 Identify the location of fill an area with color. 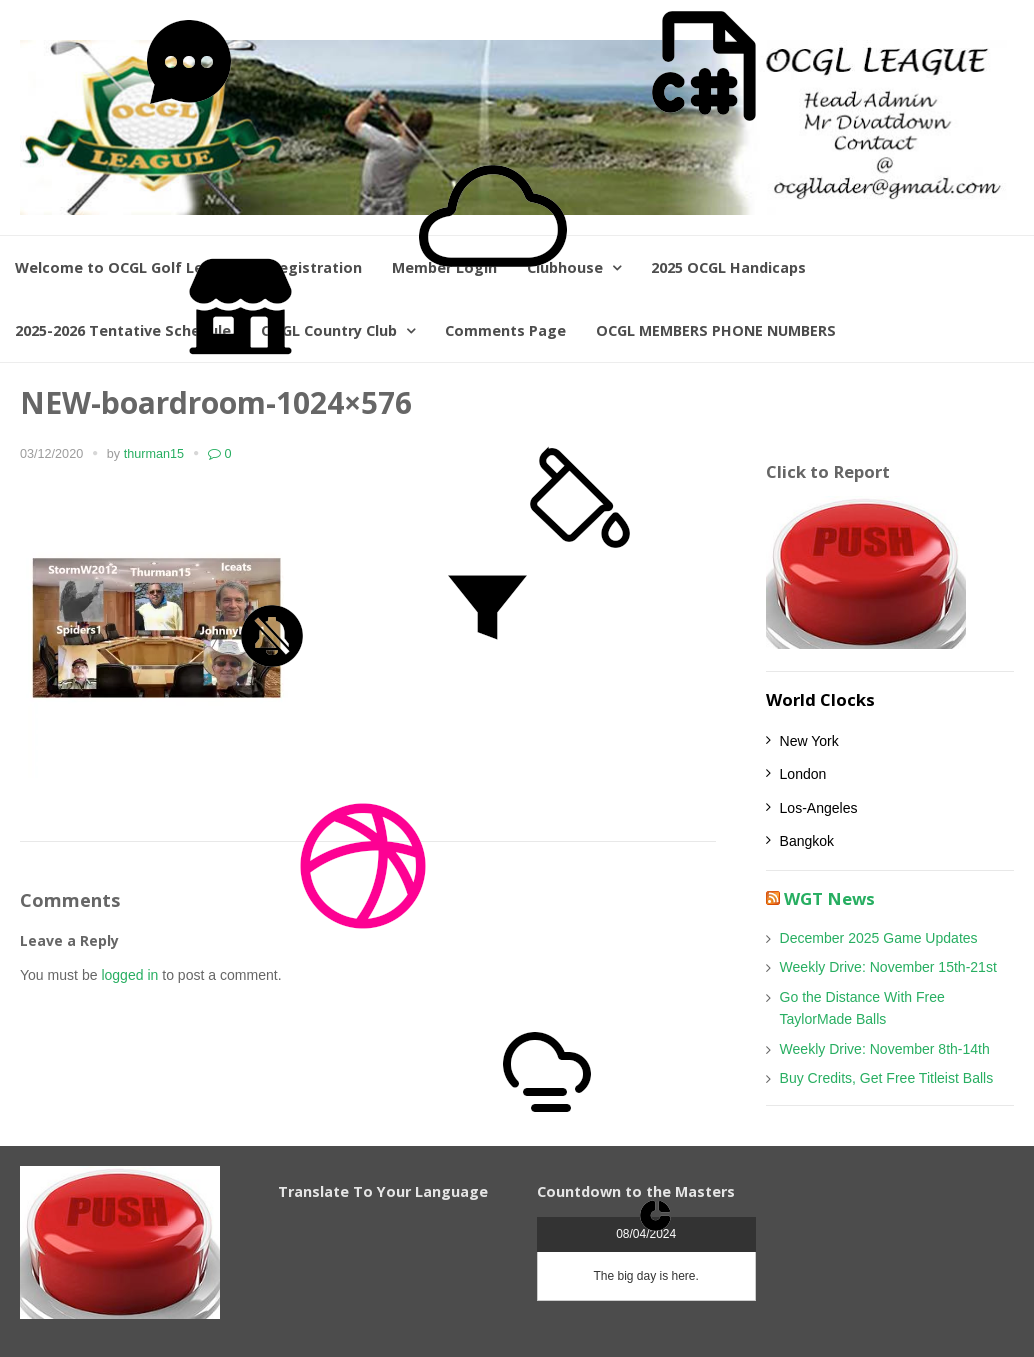
(580, 498).